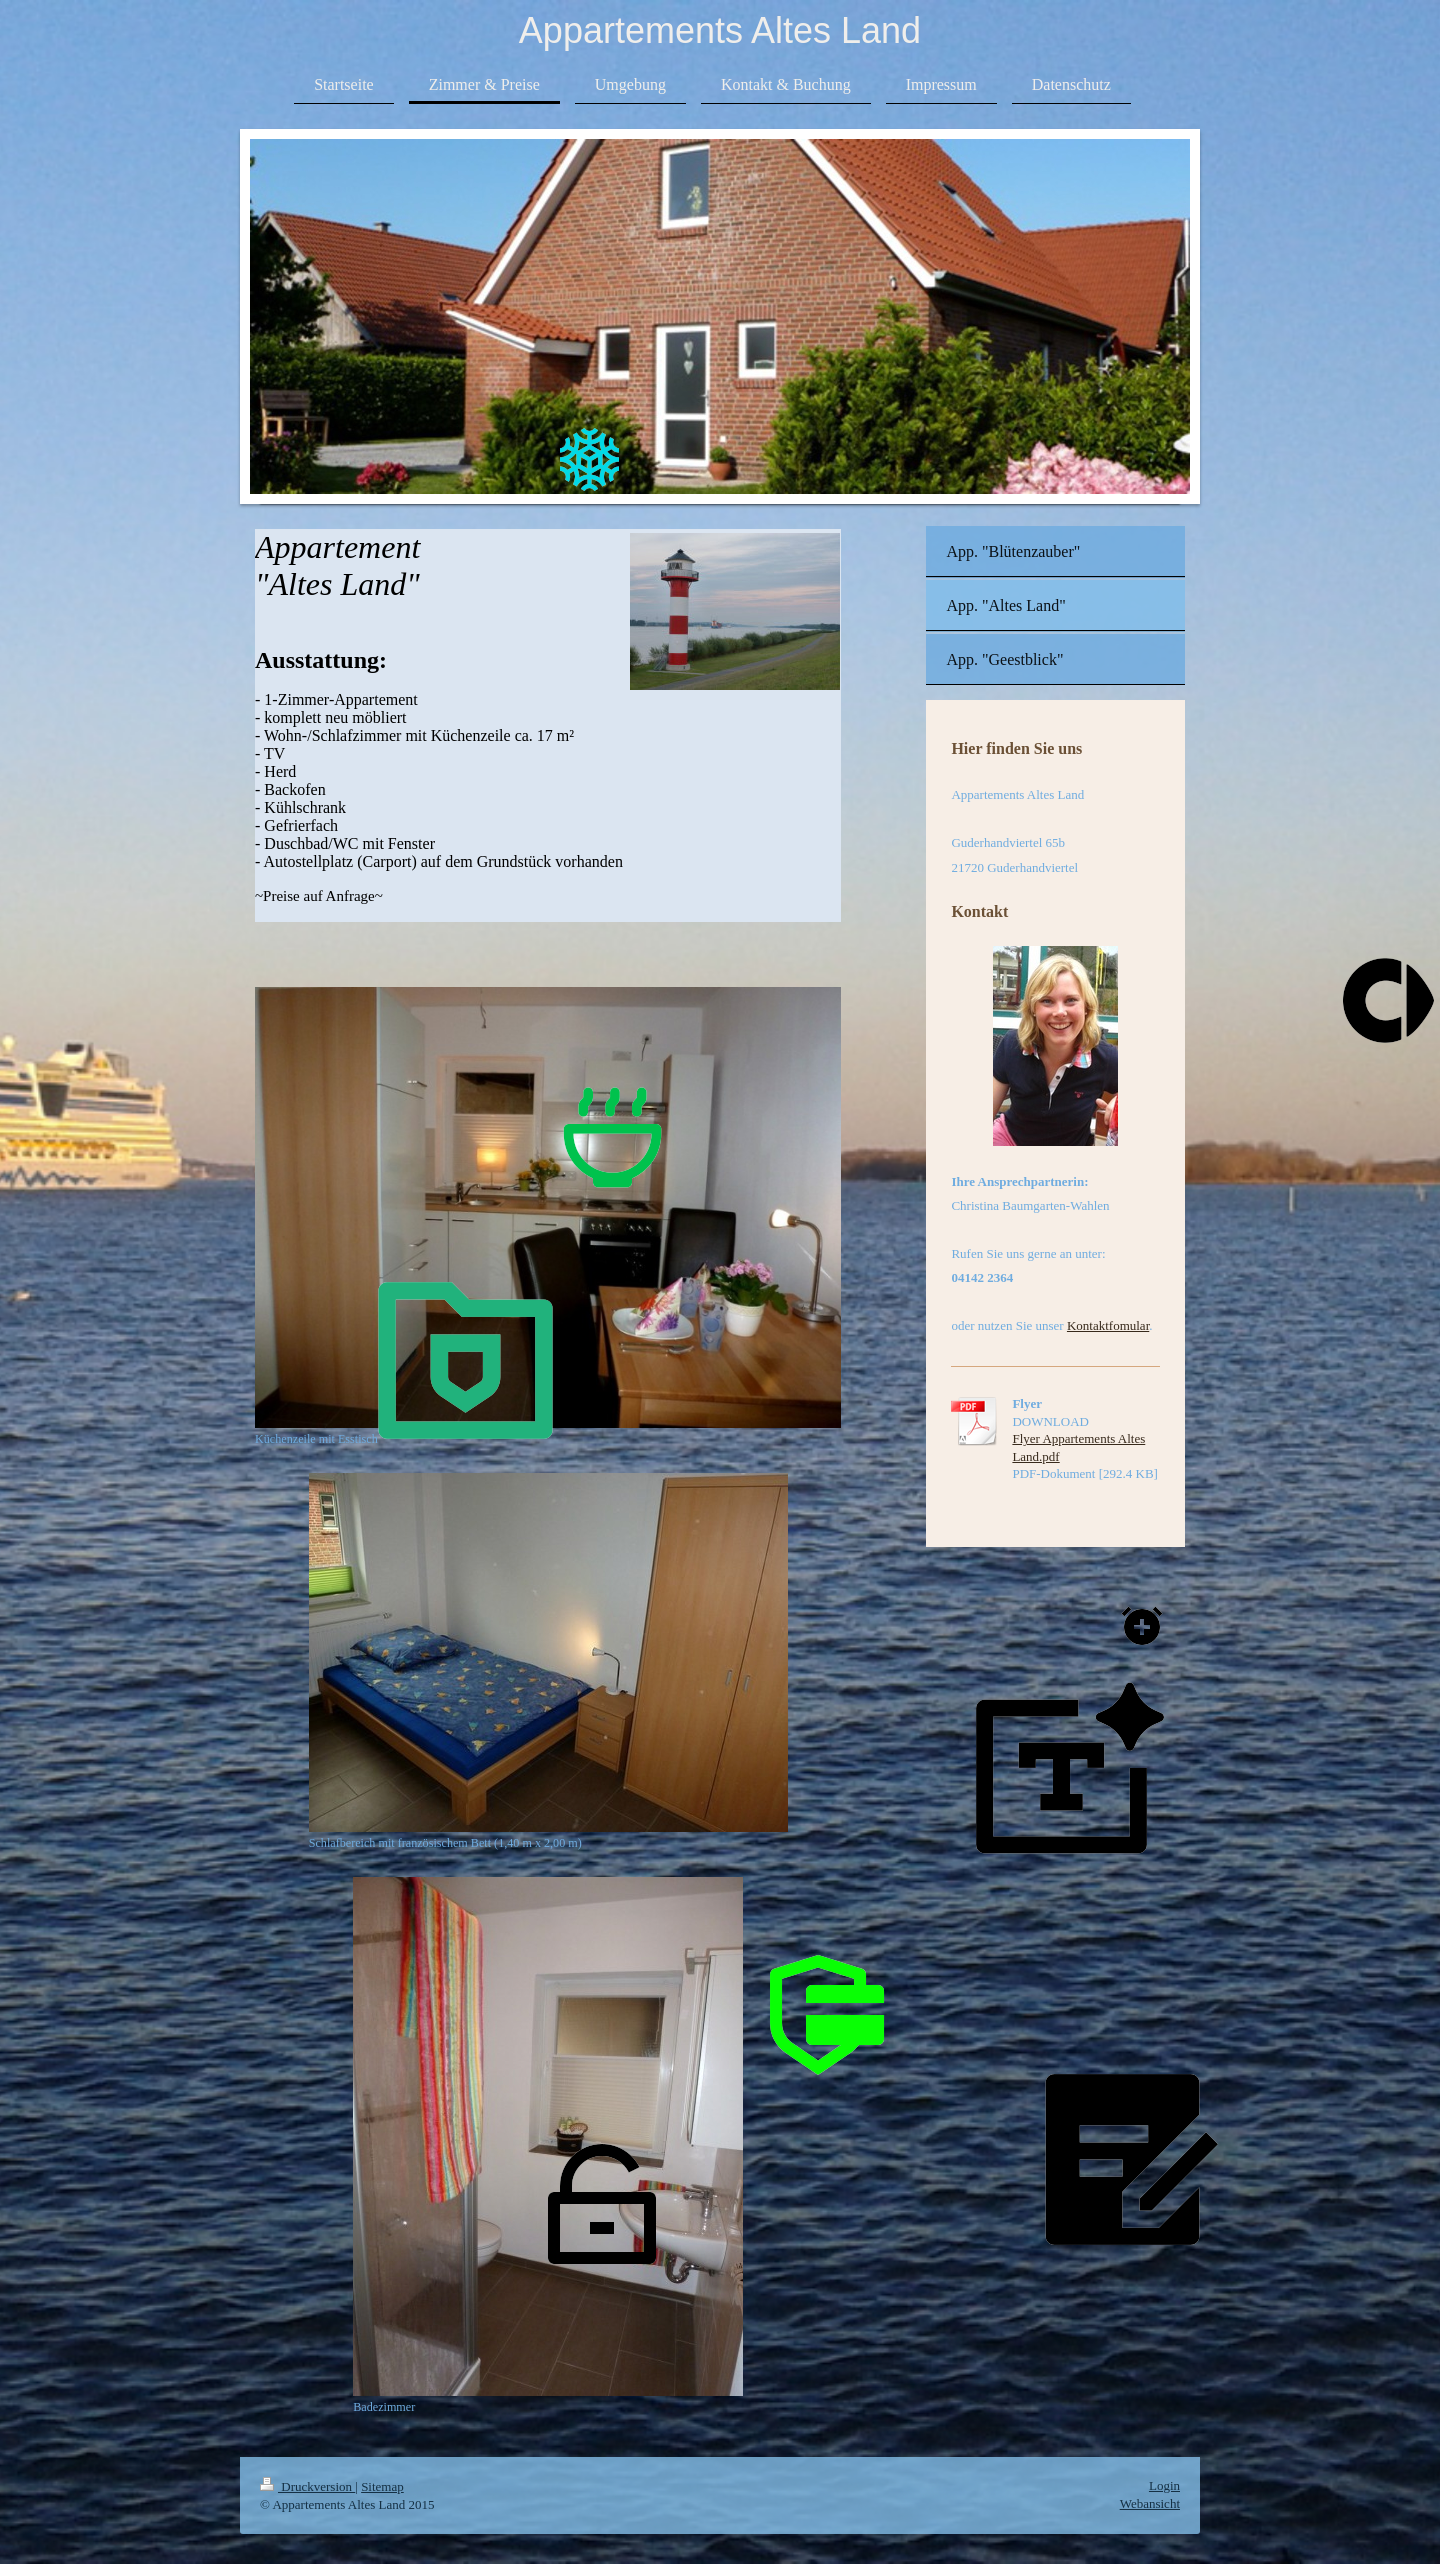 Image resolution: width=1440 pixels, height=2564 pixels. Describe the element at coordinates (1388, 1000) in the screenshot. I see `smart brand logo` at that location.